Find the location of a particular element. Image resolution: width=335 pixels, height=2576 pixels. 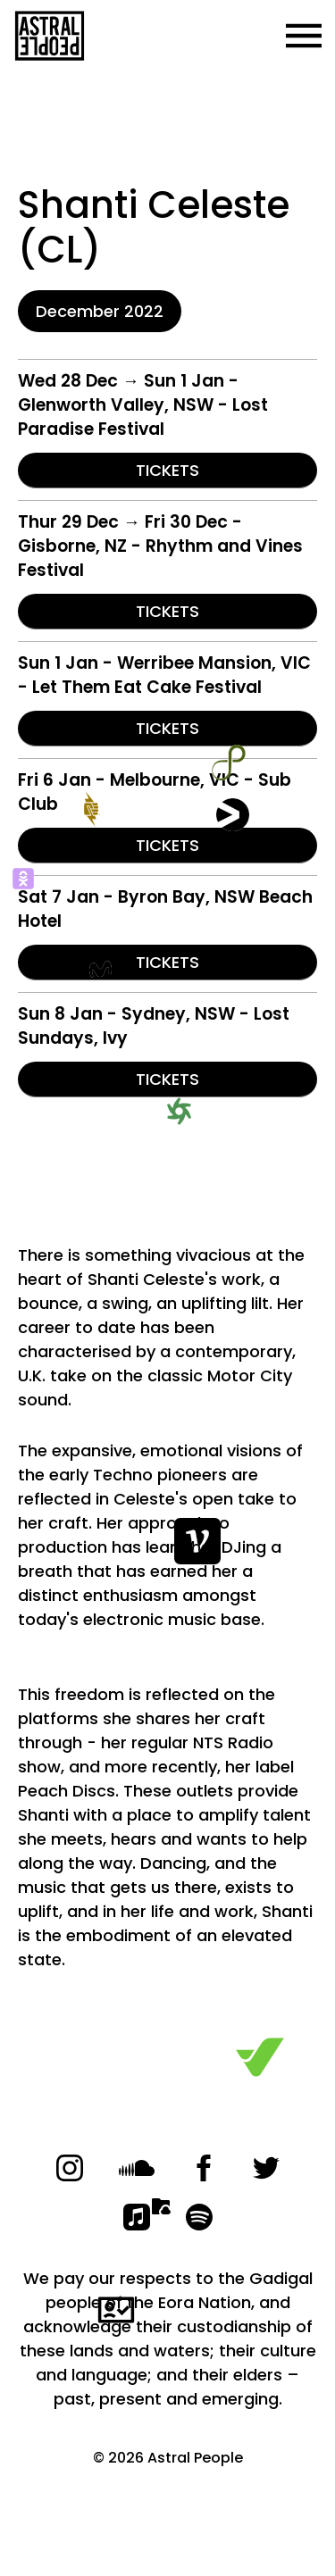

verified ID or credential is located at coordinates (116, 2310).